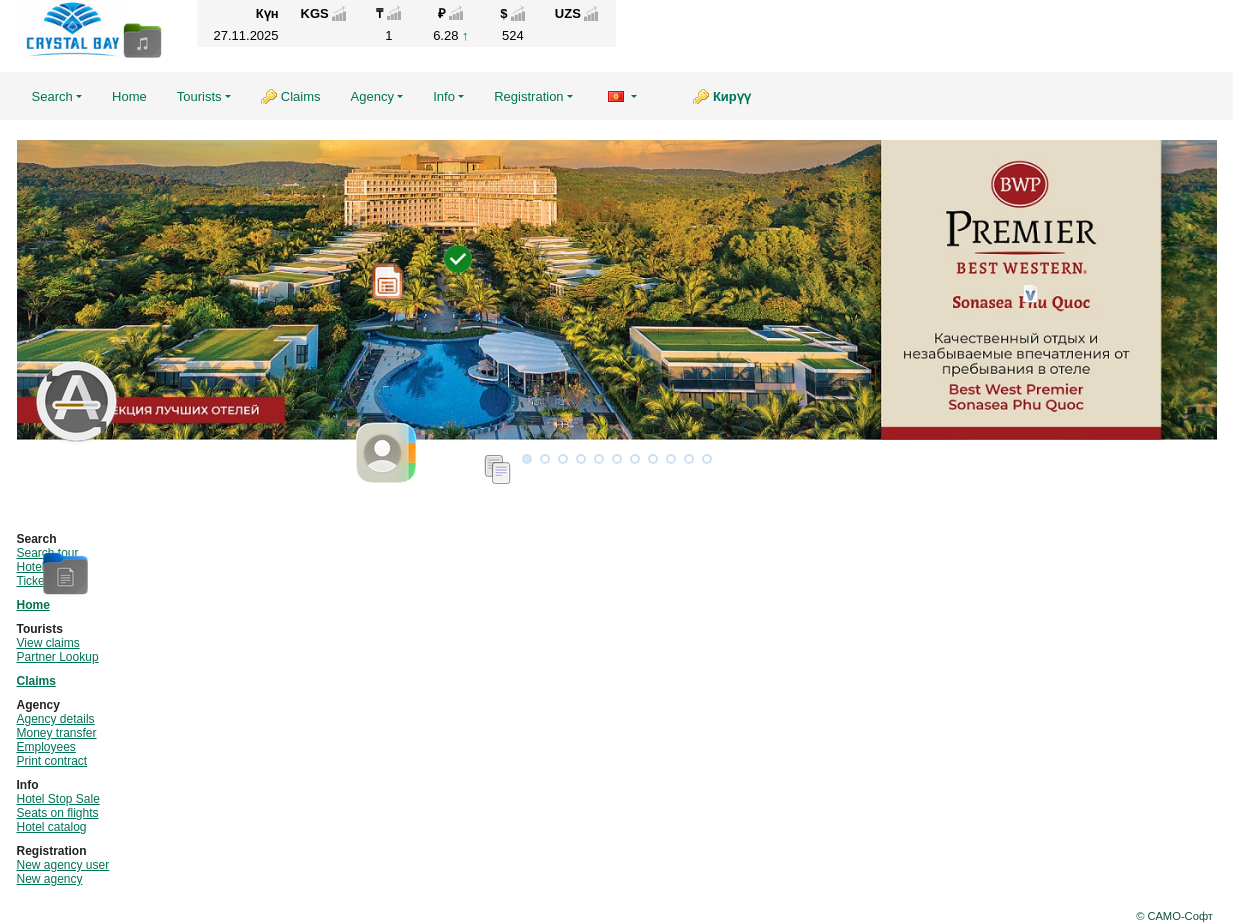  What do you see at coordinates (458, 259) in the screenshot?
I see `confirm or accept an action` at bounding box center [458, 259].